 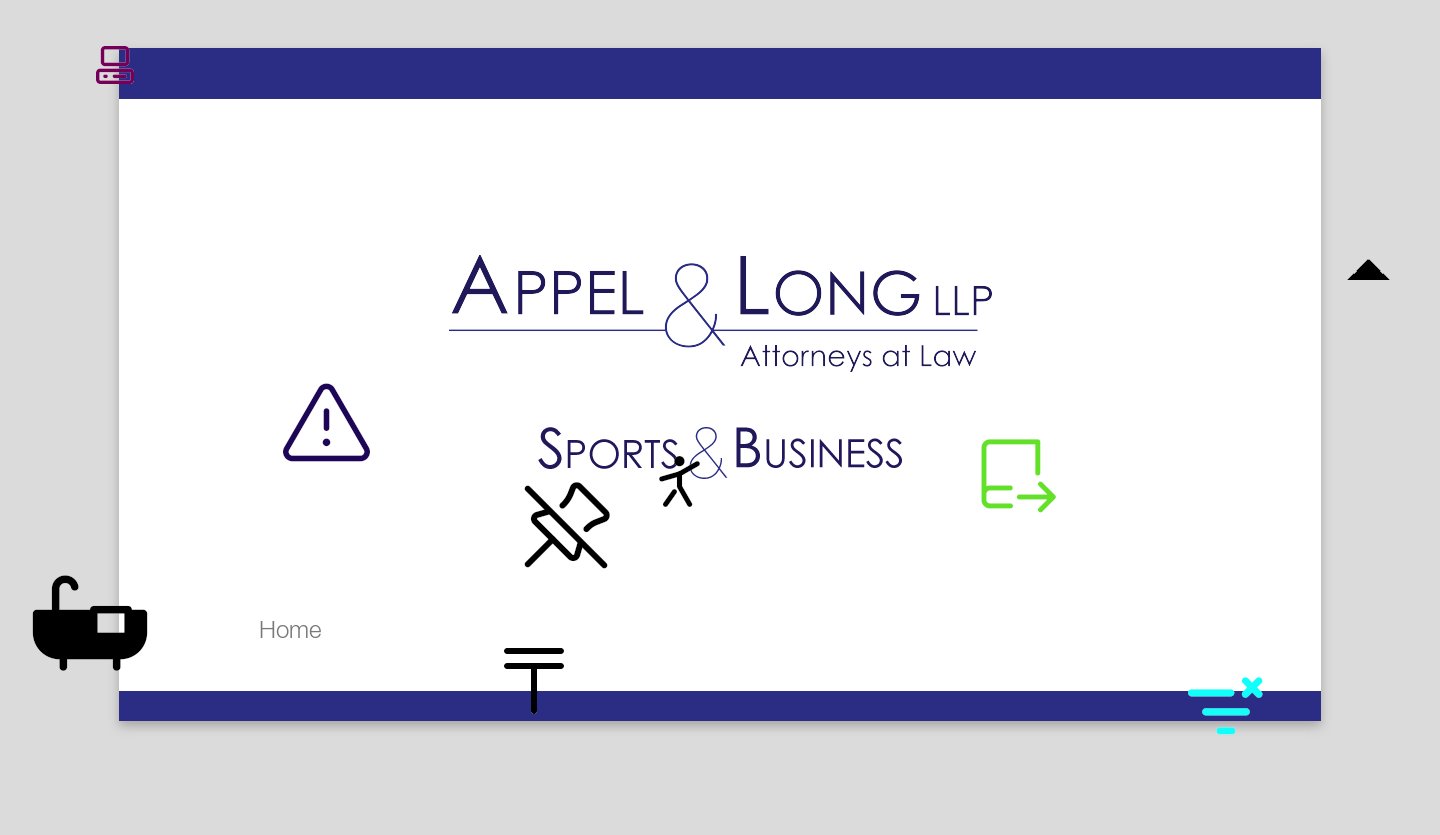 What do you see at coordinates (565, 527) in the screenshot?
I see `unpin an item from your saved collection` at bounding box center [565, 527].